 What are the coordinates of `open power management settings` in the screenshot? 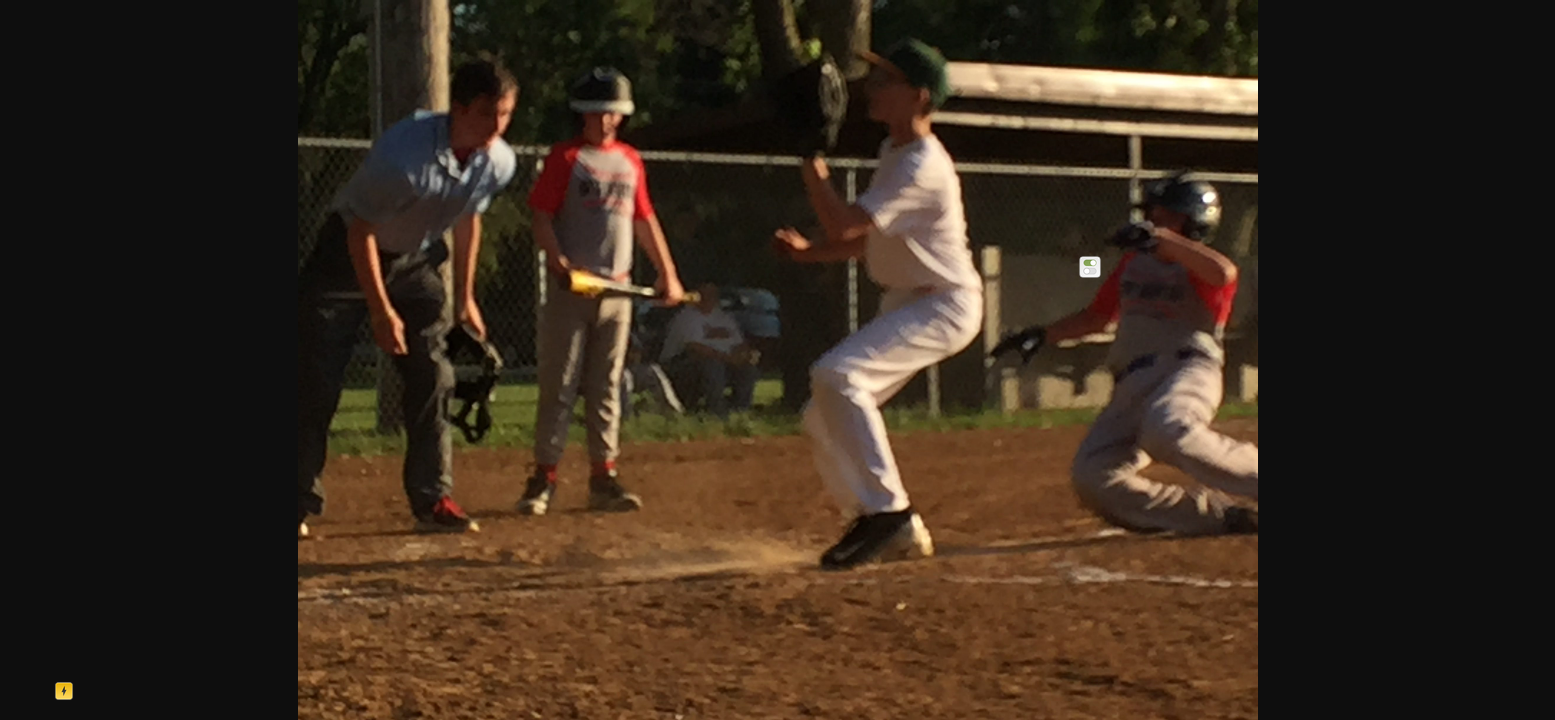 It's located at (64, 691).